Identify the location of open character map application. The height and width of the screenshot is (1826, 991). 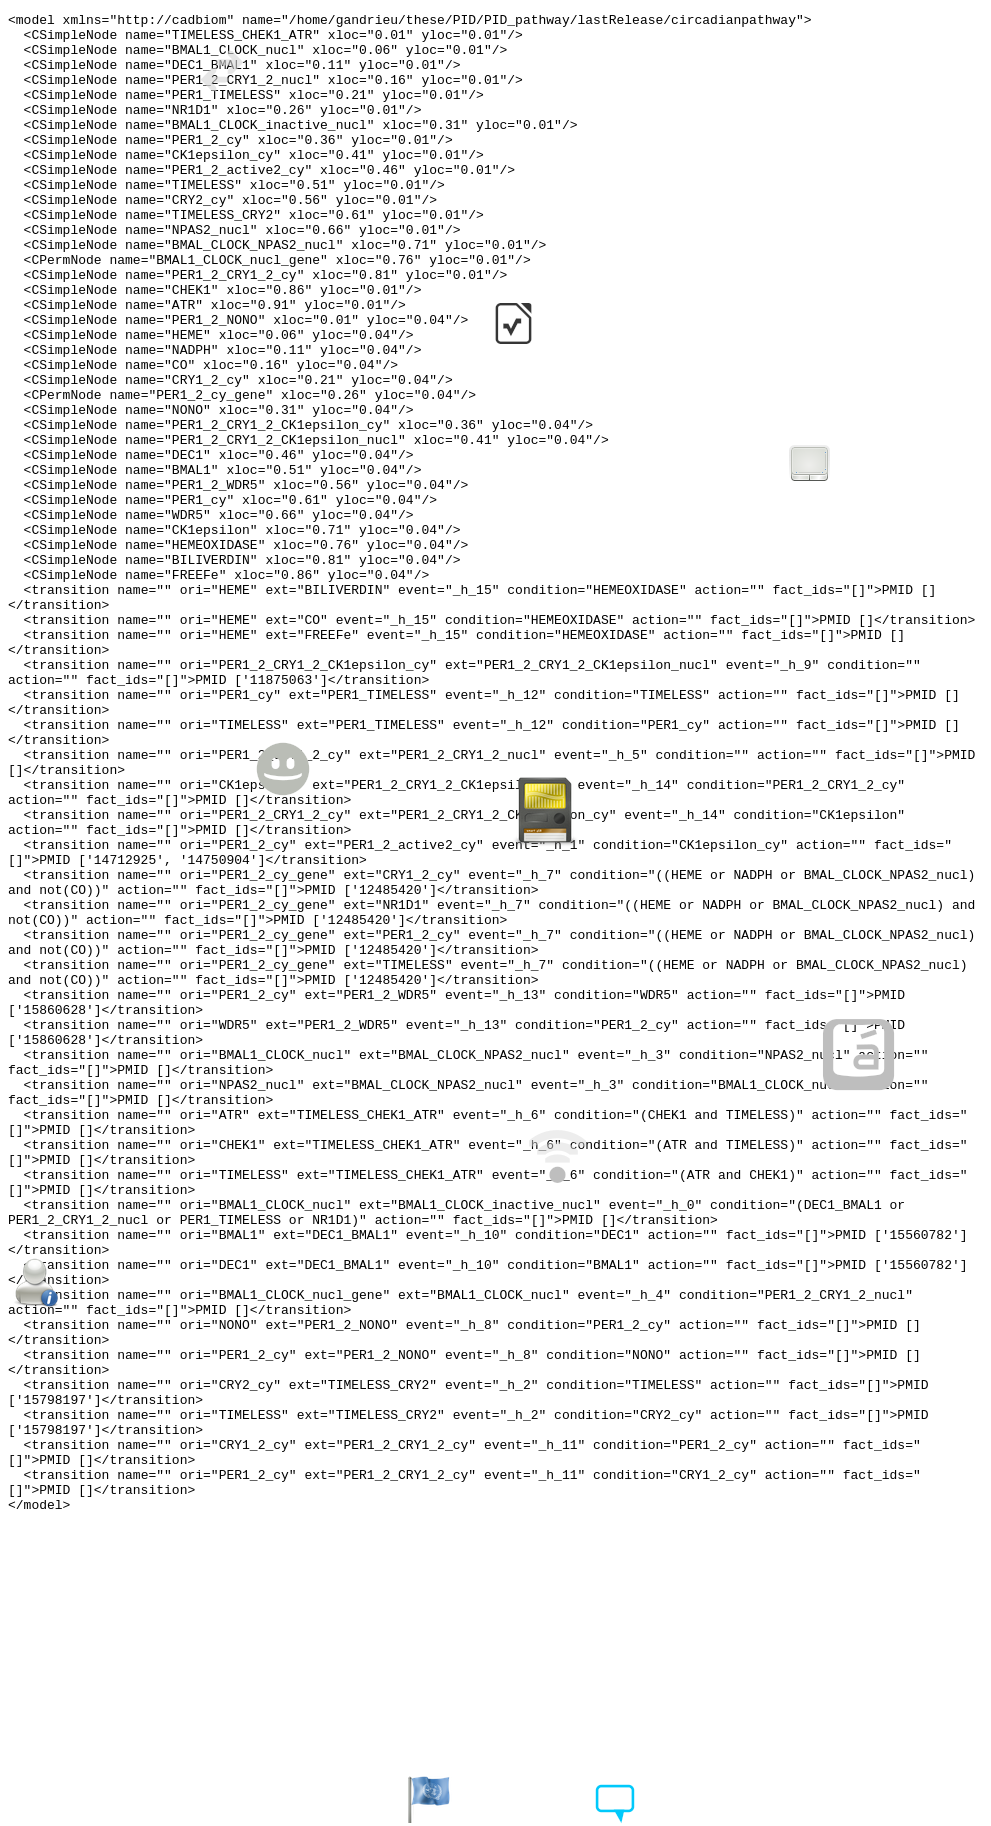
(858, 1054).